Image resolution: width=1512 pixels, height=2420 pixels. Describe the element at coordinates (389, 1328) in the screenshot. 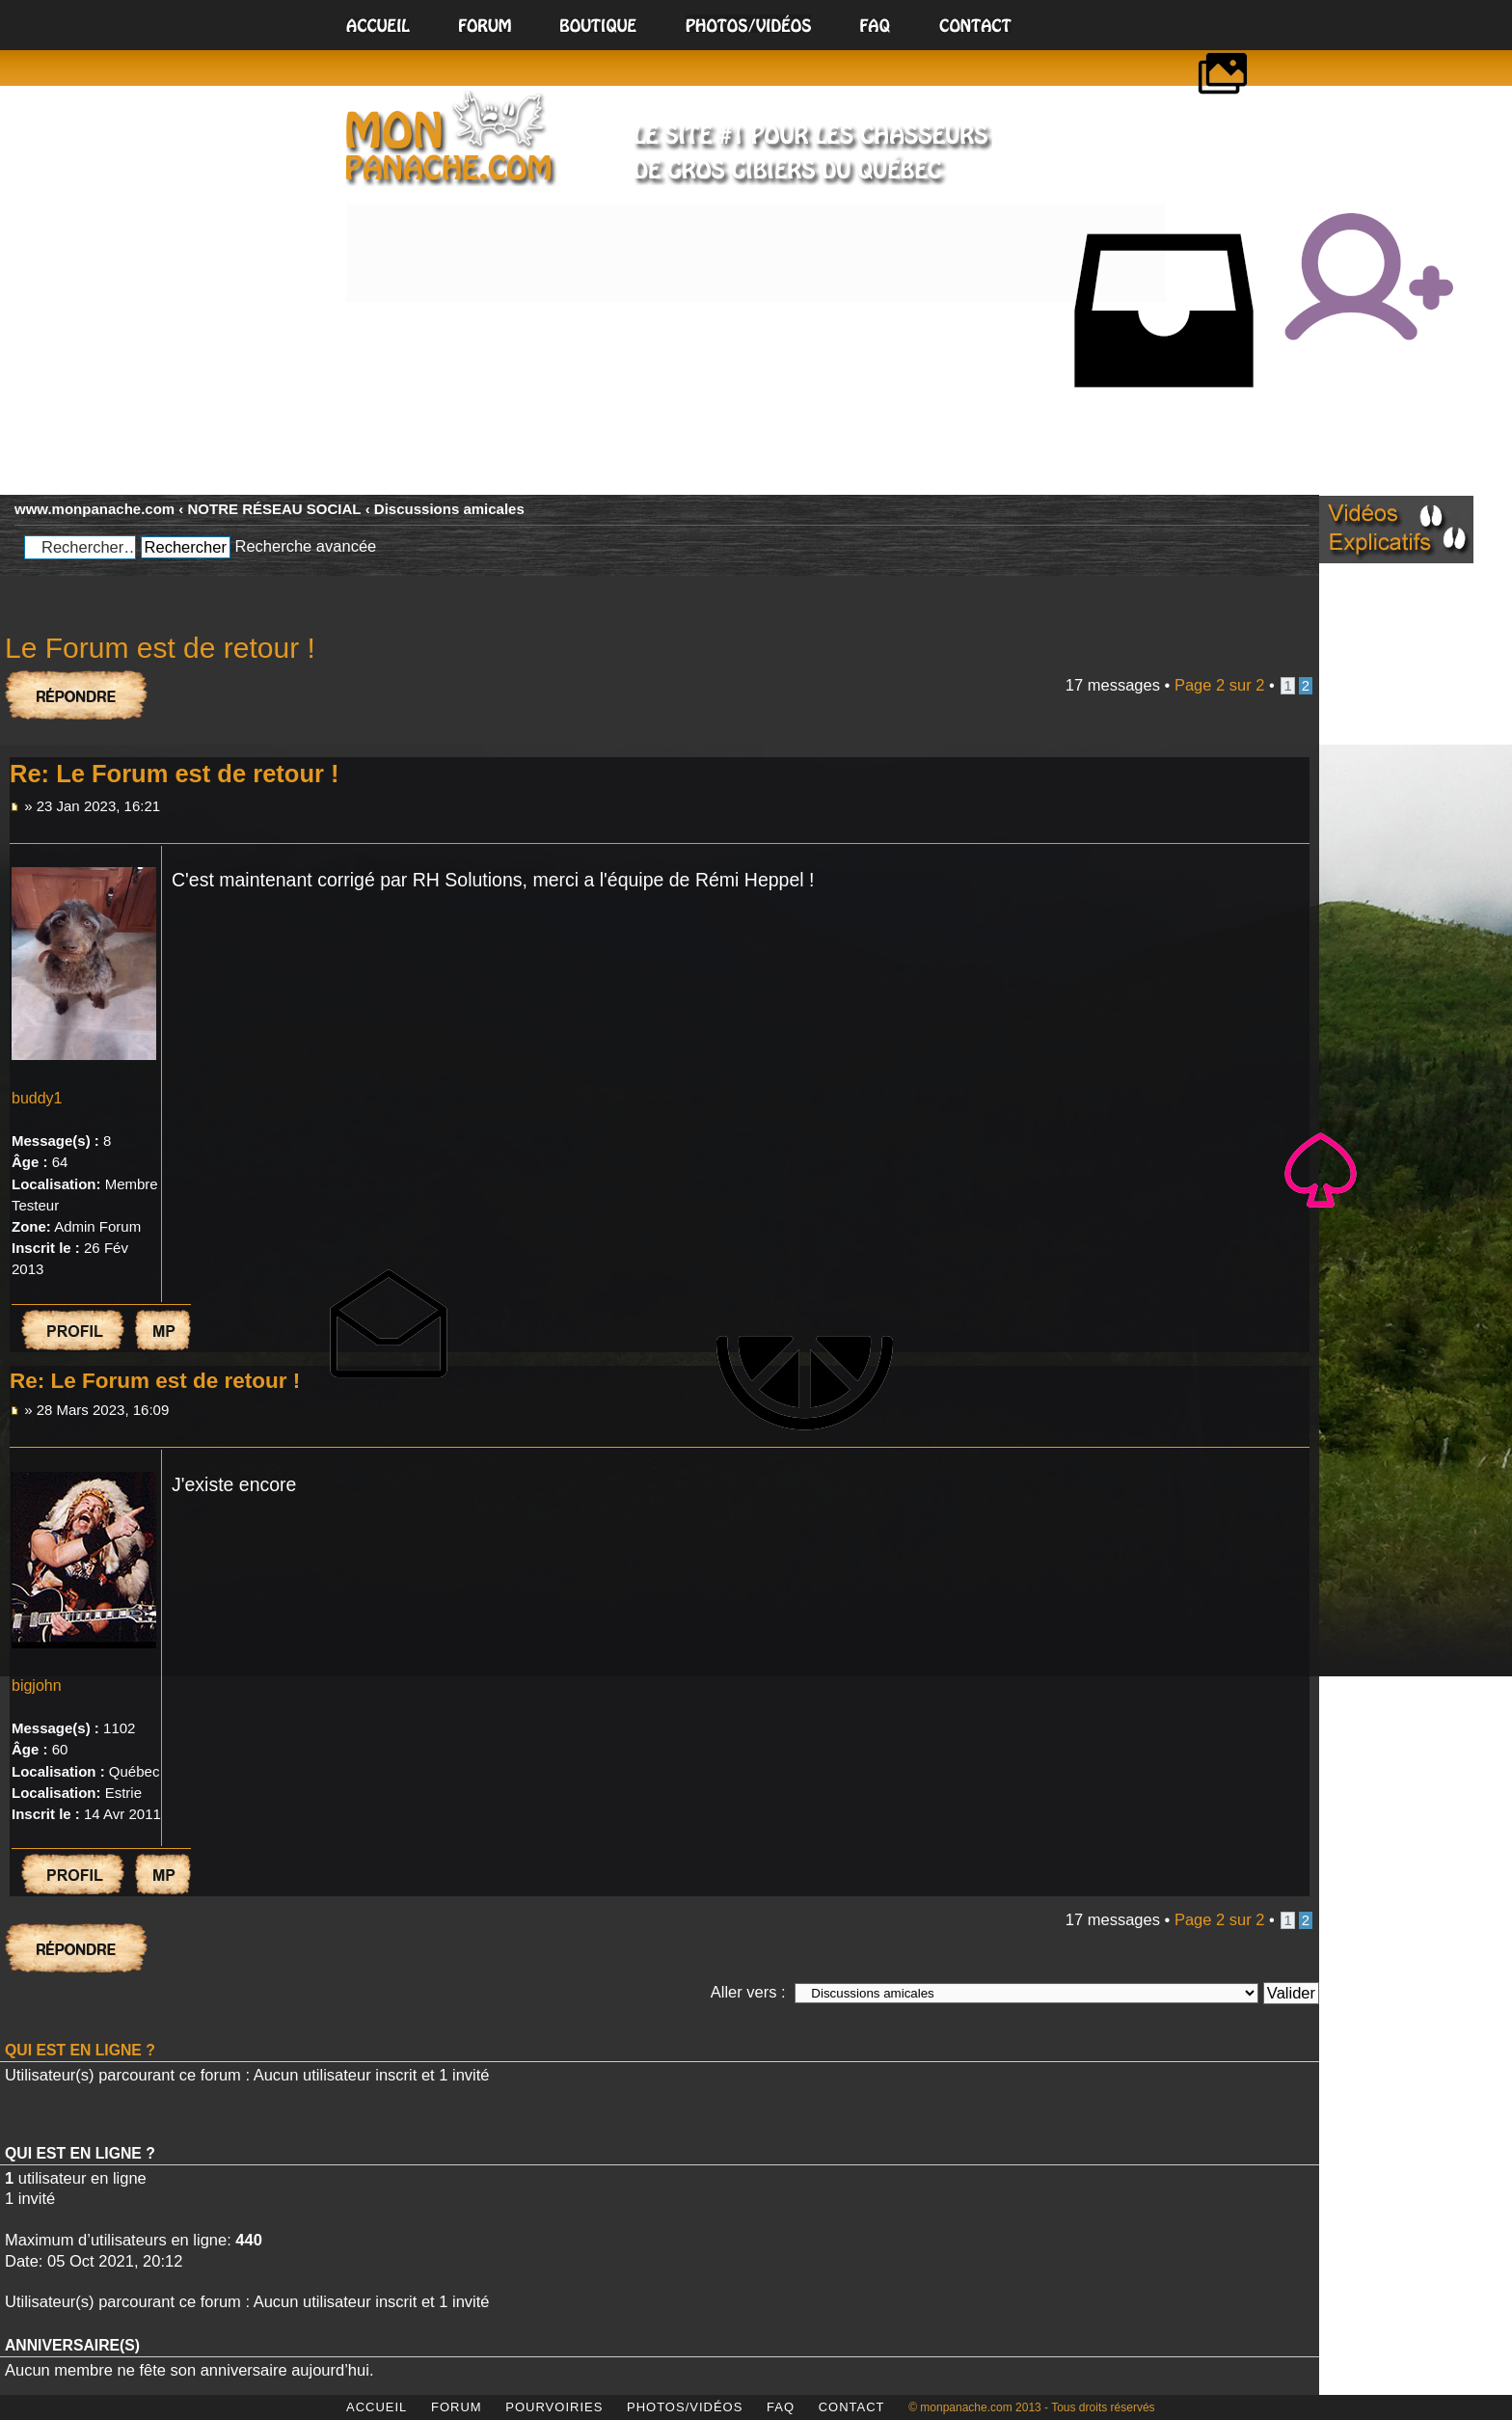

I see `view an opened email or message` at that location.